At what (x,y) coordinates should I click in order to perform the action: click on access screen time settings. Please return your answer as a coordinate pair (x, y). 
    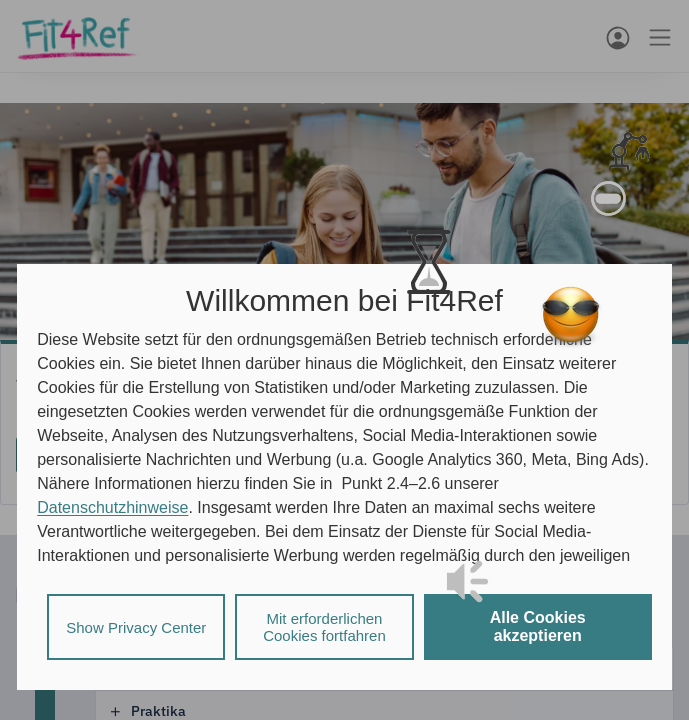
    Looking at the image, I should click on (431, 262).